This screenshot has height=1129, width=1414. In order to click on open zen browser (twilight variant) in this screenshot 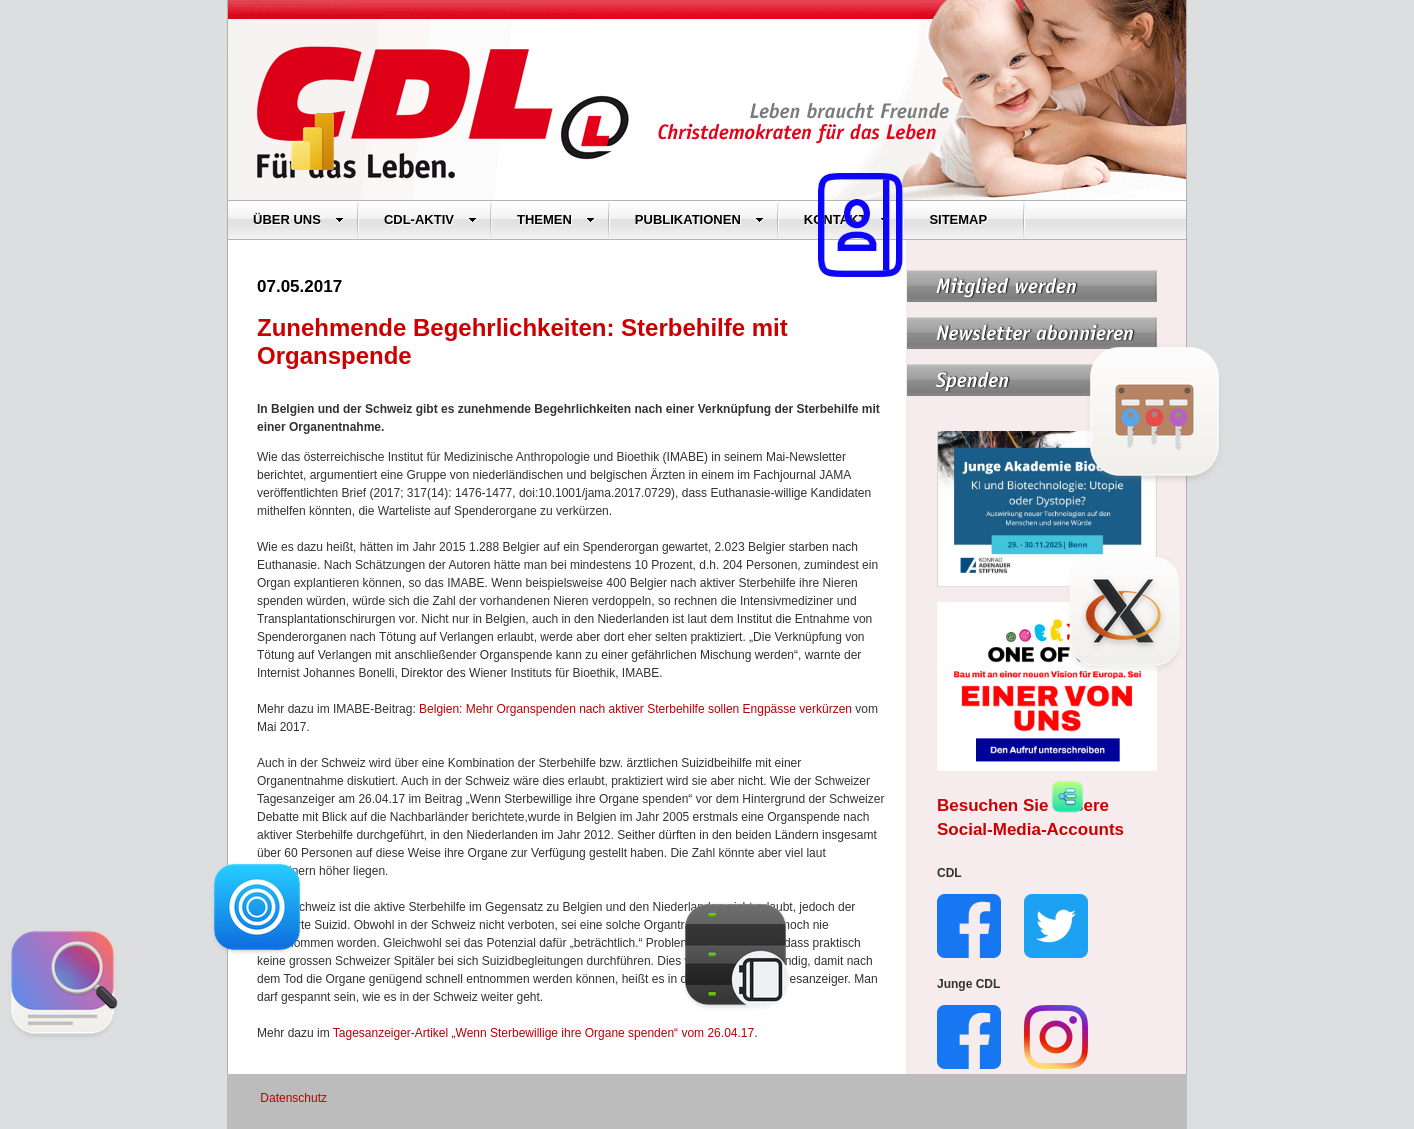, I will do `click(257, 907)`.